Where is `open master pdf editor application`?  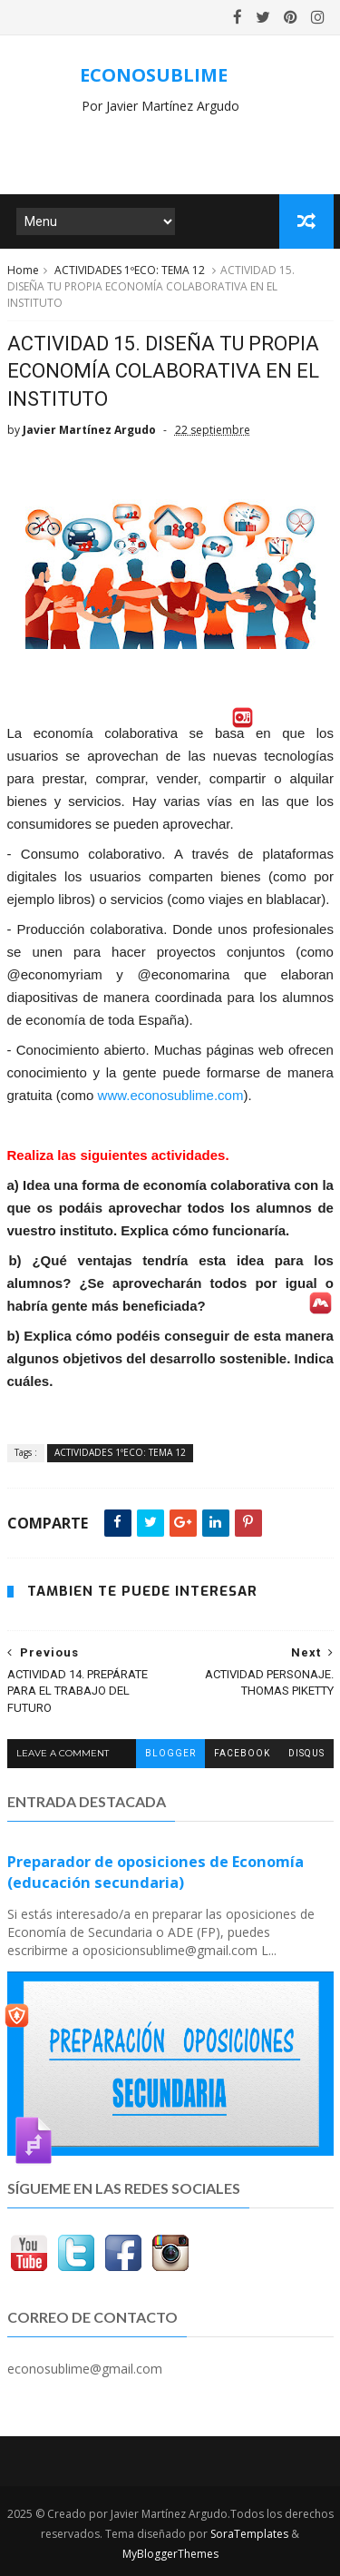
open master pdf editor application is located at coordinates (320, 1303).